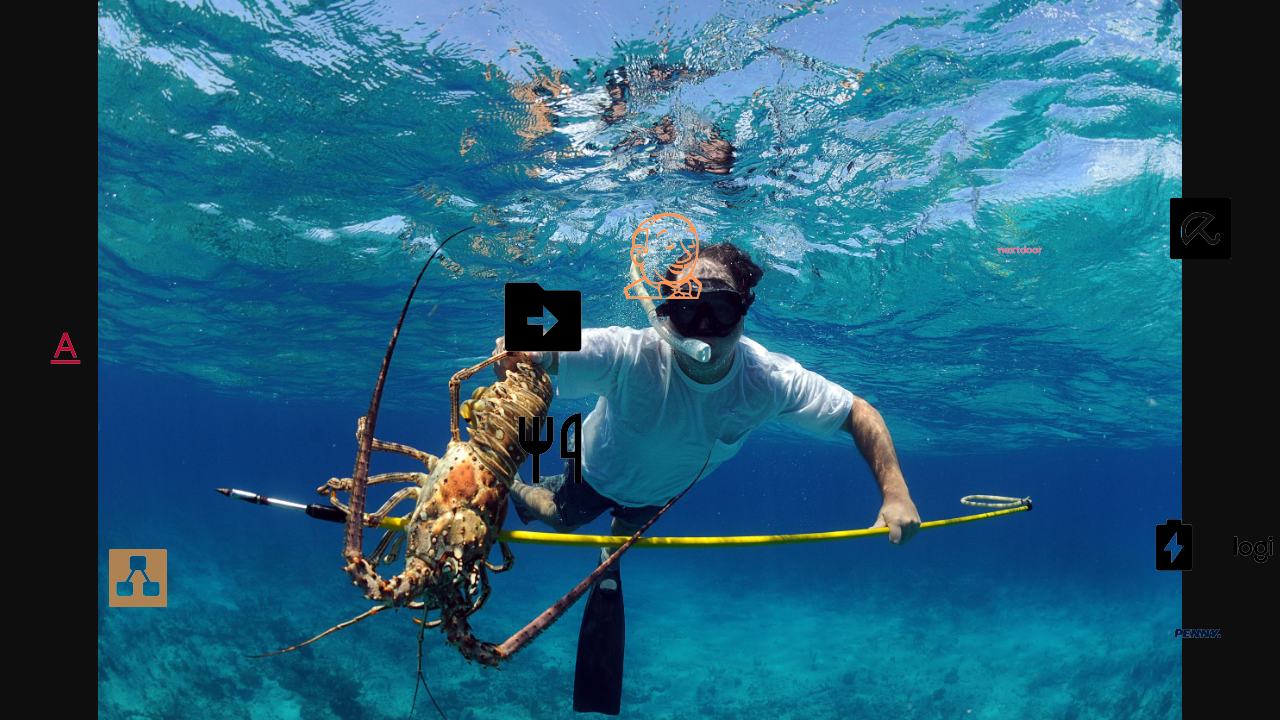 The width and height of the screenshot is (1280, 720). What do you see at coordinates (1019, 249) in the screenshot?
I see `open the nextdoor app` at bounding box center [1019, 249].